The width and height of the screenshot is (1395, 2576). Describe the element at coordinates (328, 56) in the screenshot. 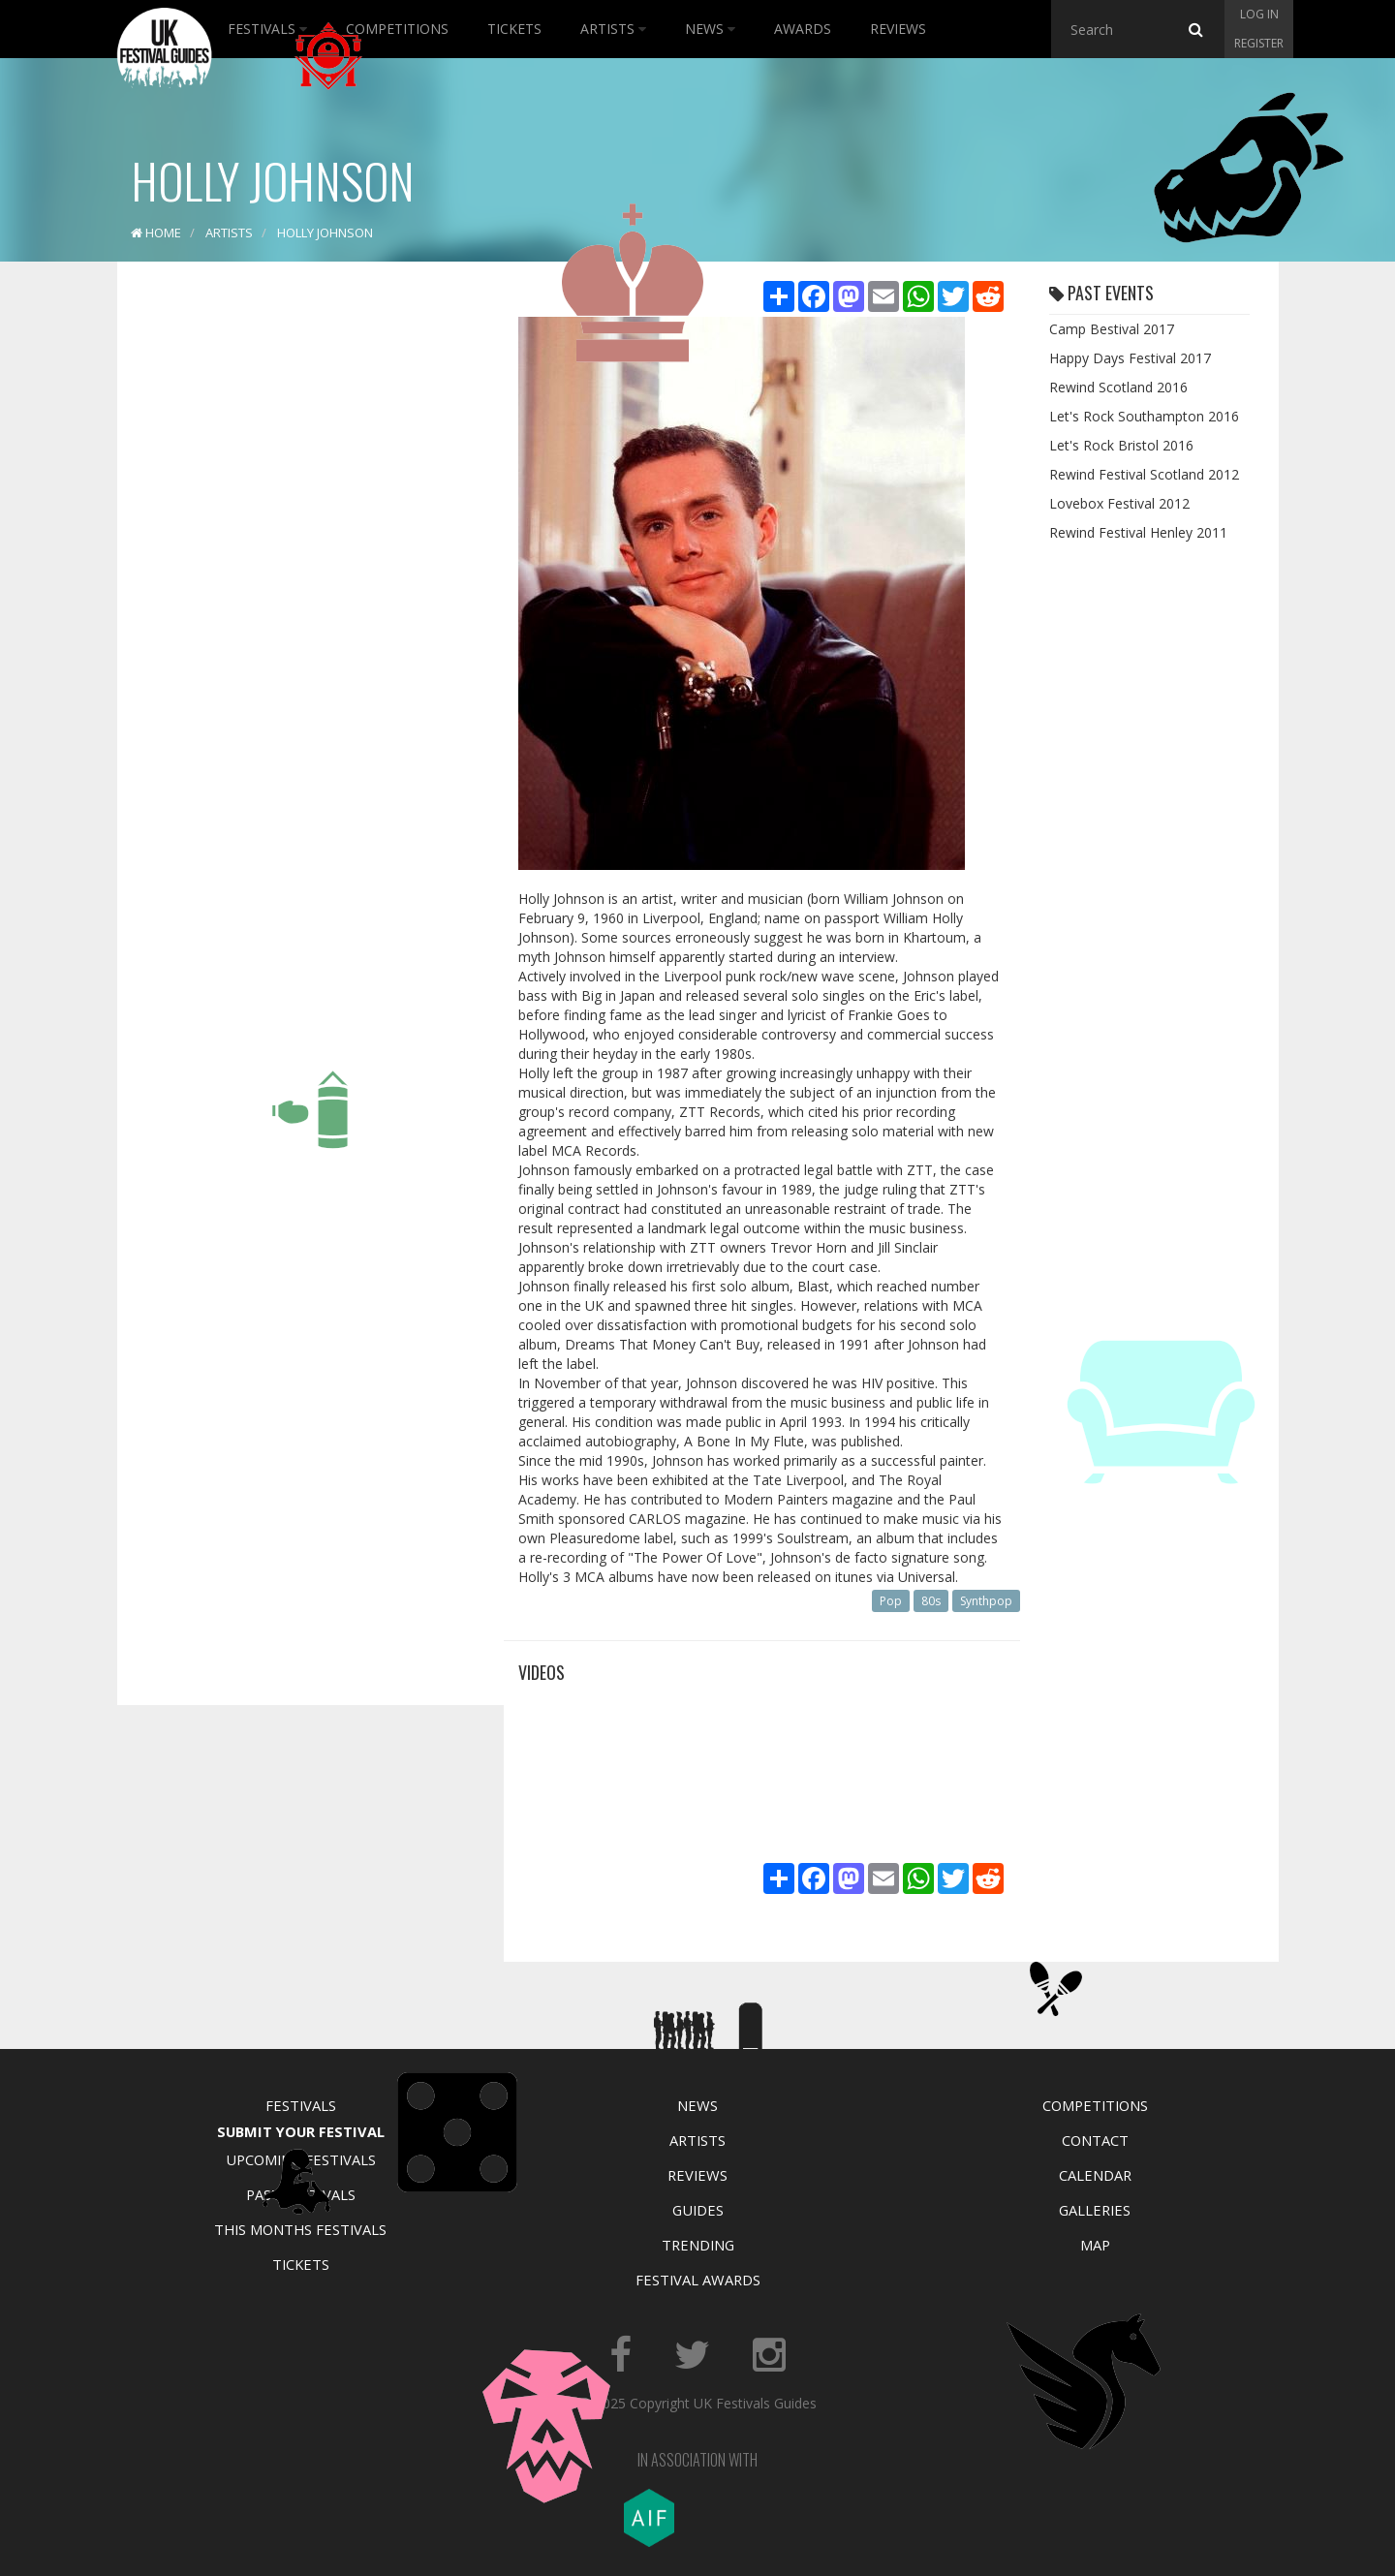

I see `decorative emblem or badge for a game achievement` at that location.